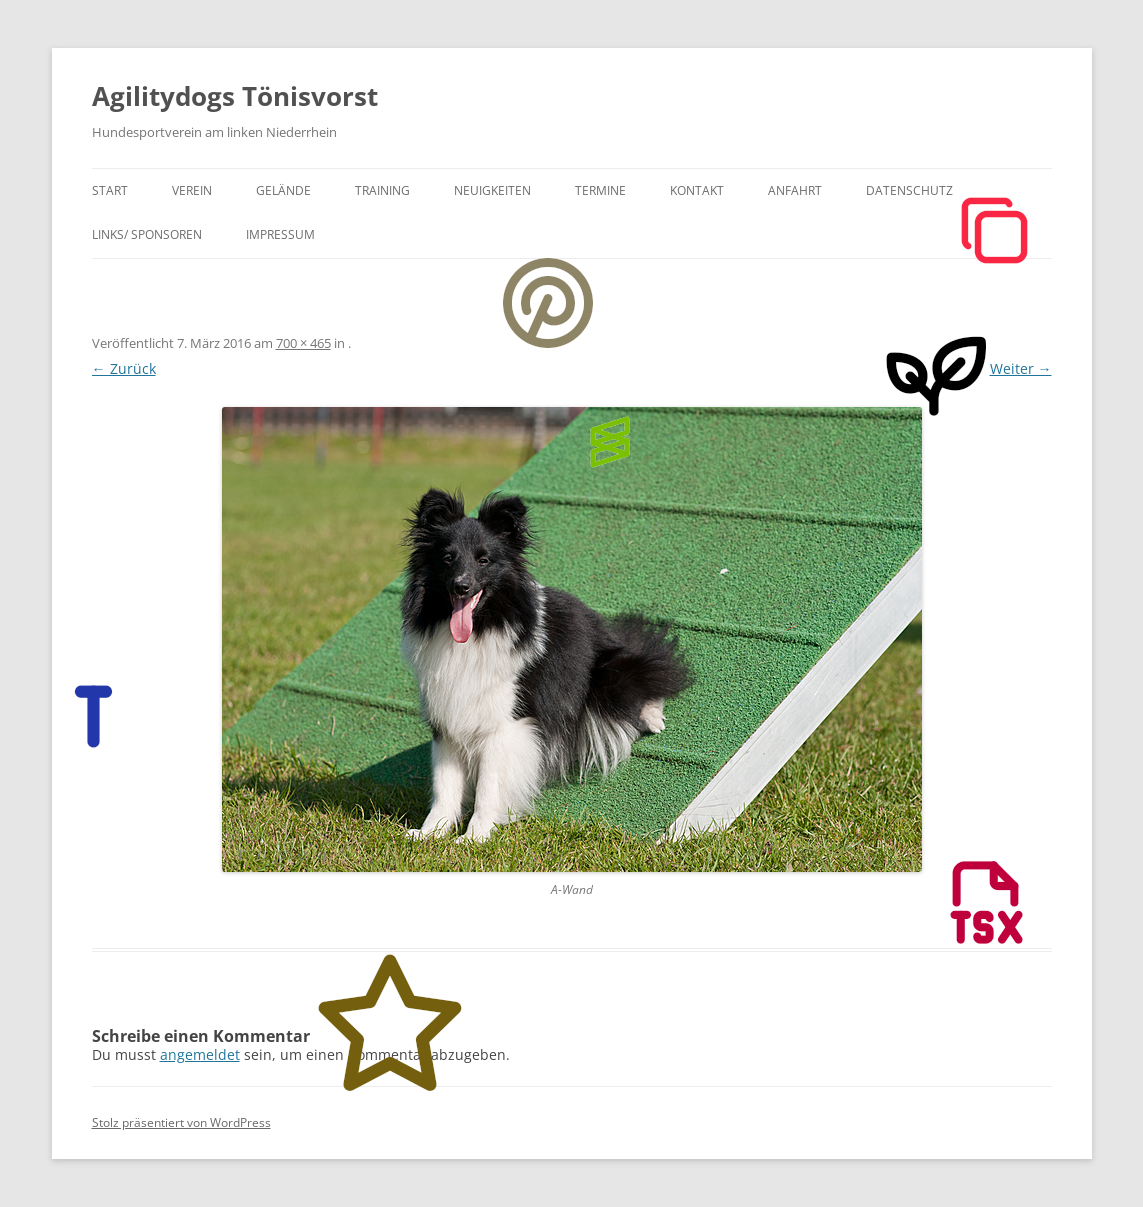 This screenshot has width=1143, height=1207. Describe the element at coordinates (935, 371) in the screenshot. I see `access garden or plant care features` at that location.